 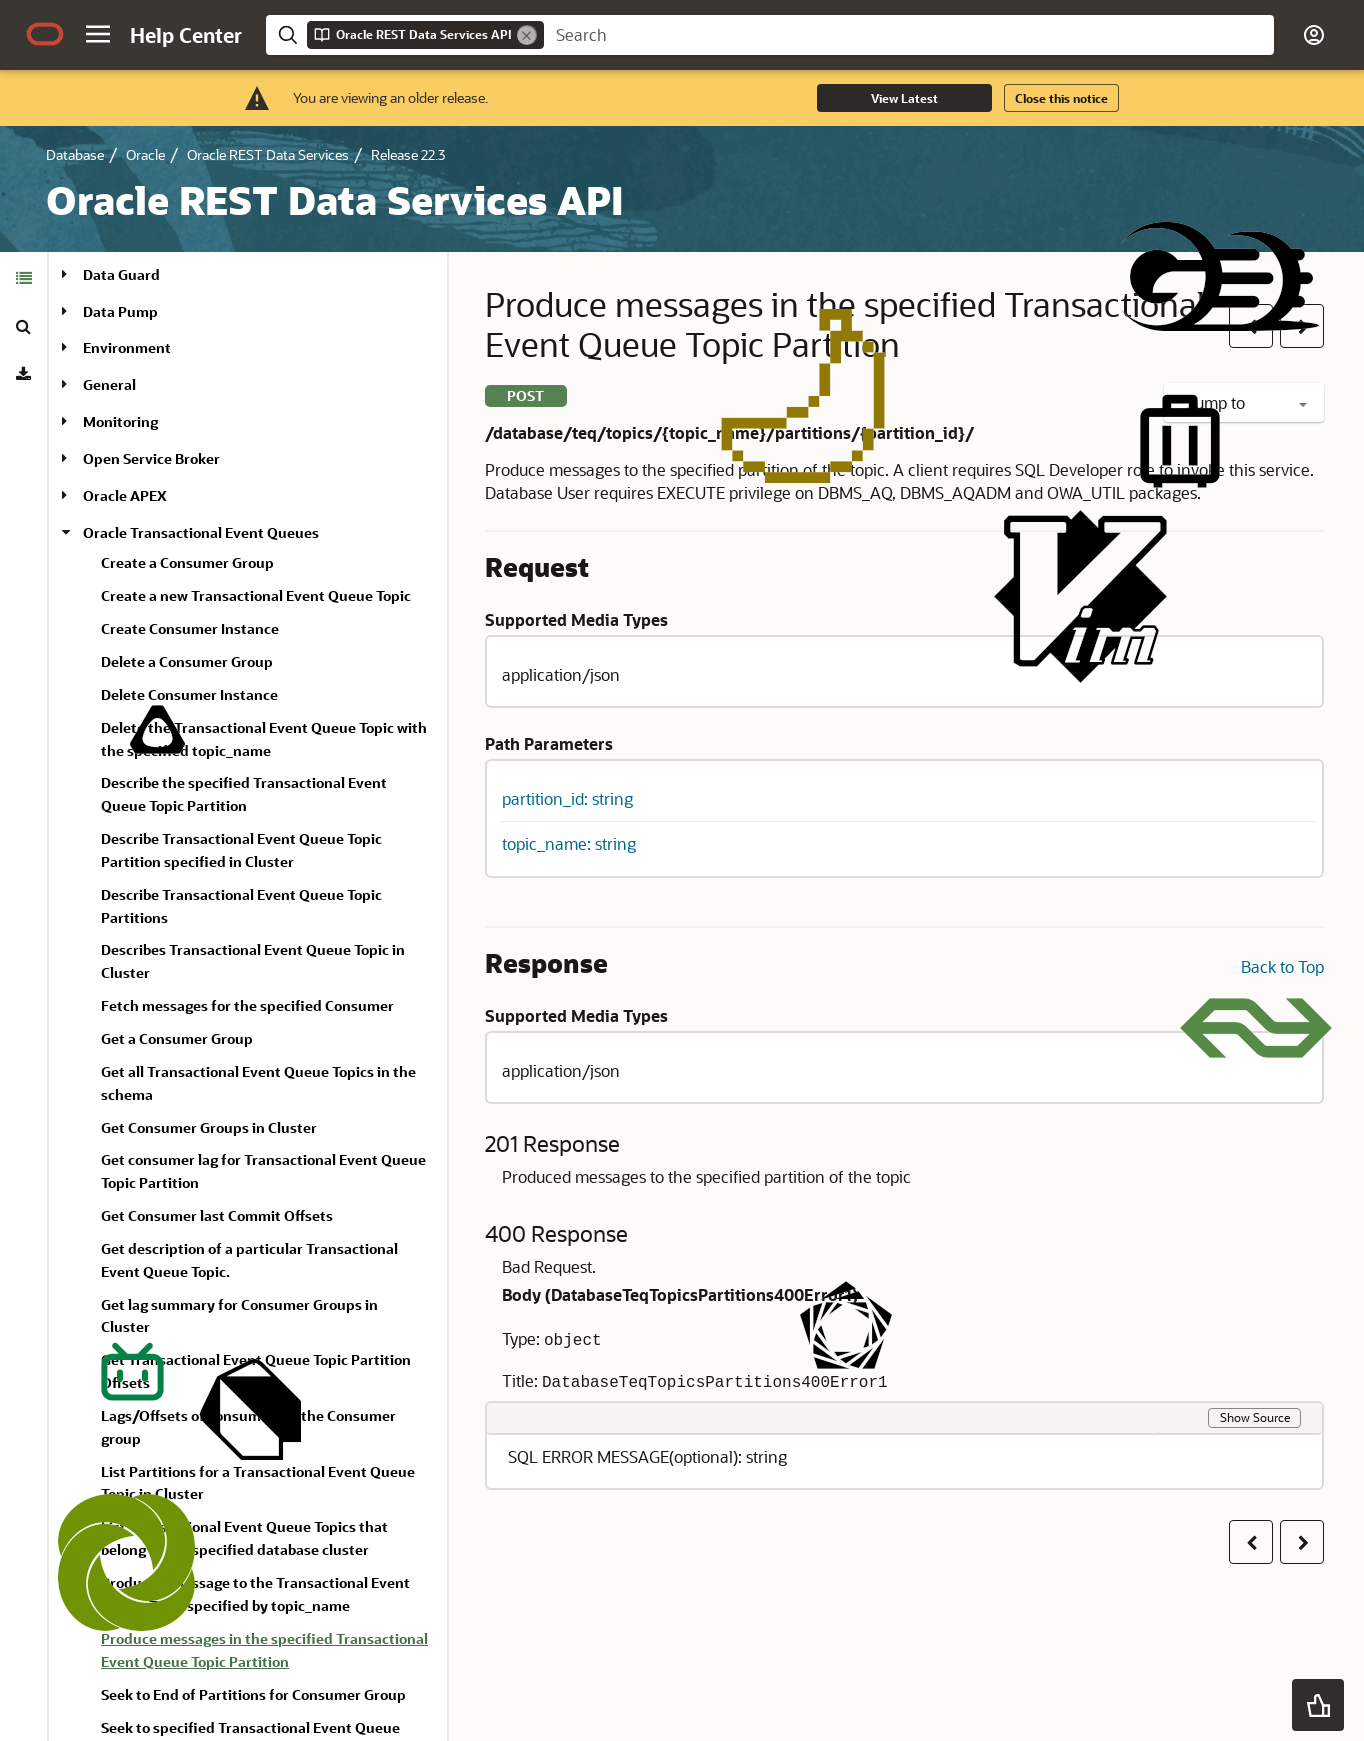 What do you see at coordinates (1080, 596) in the screenshot?
I see `open vim text editor` at bounding box center [1080, 596].